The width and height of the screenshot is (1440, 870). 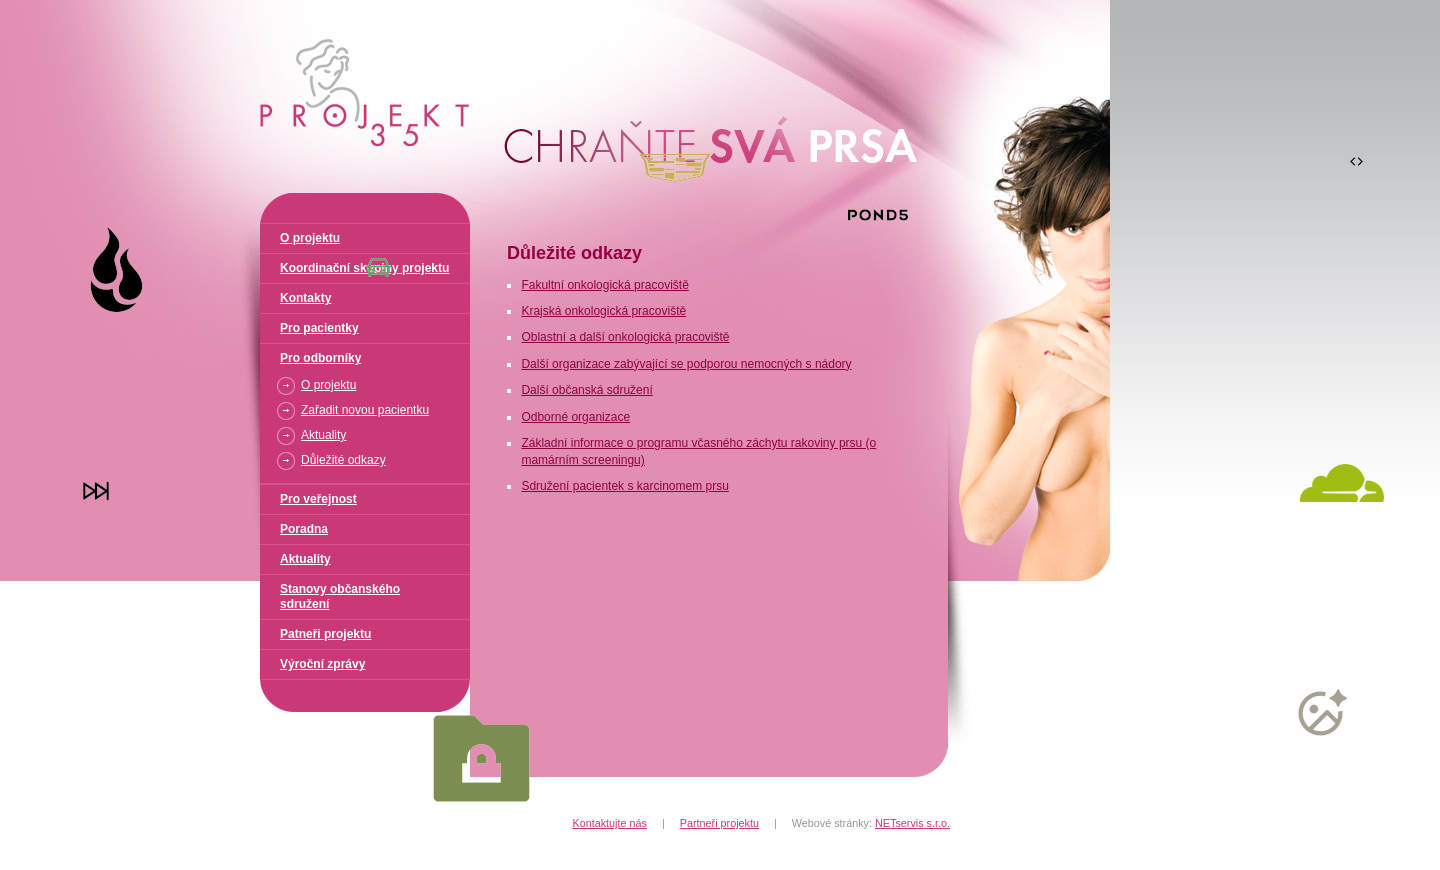 I want to click on view car or vehicle location, so click(x=378, y=266).